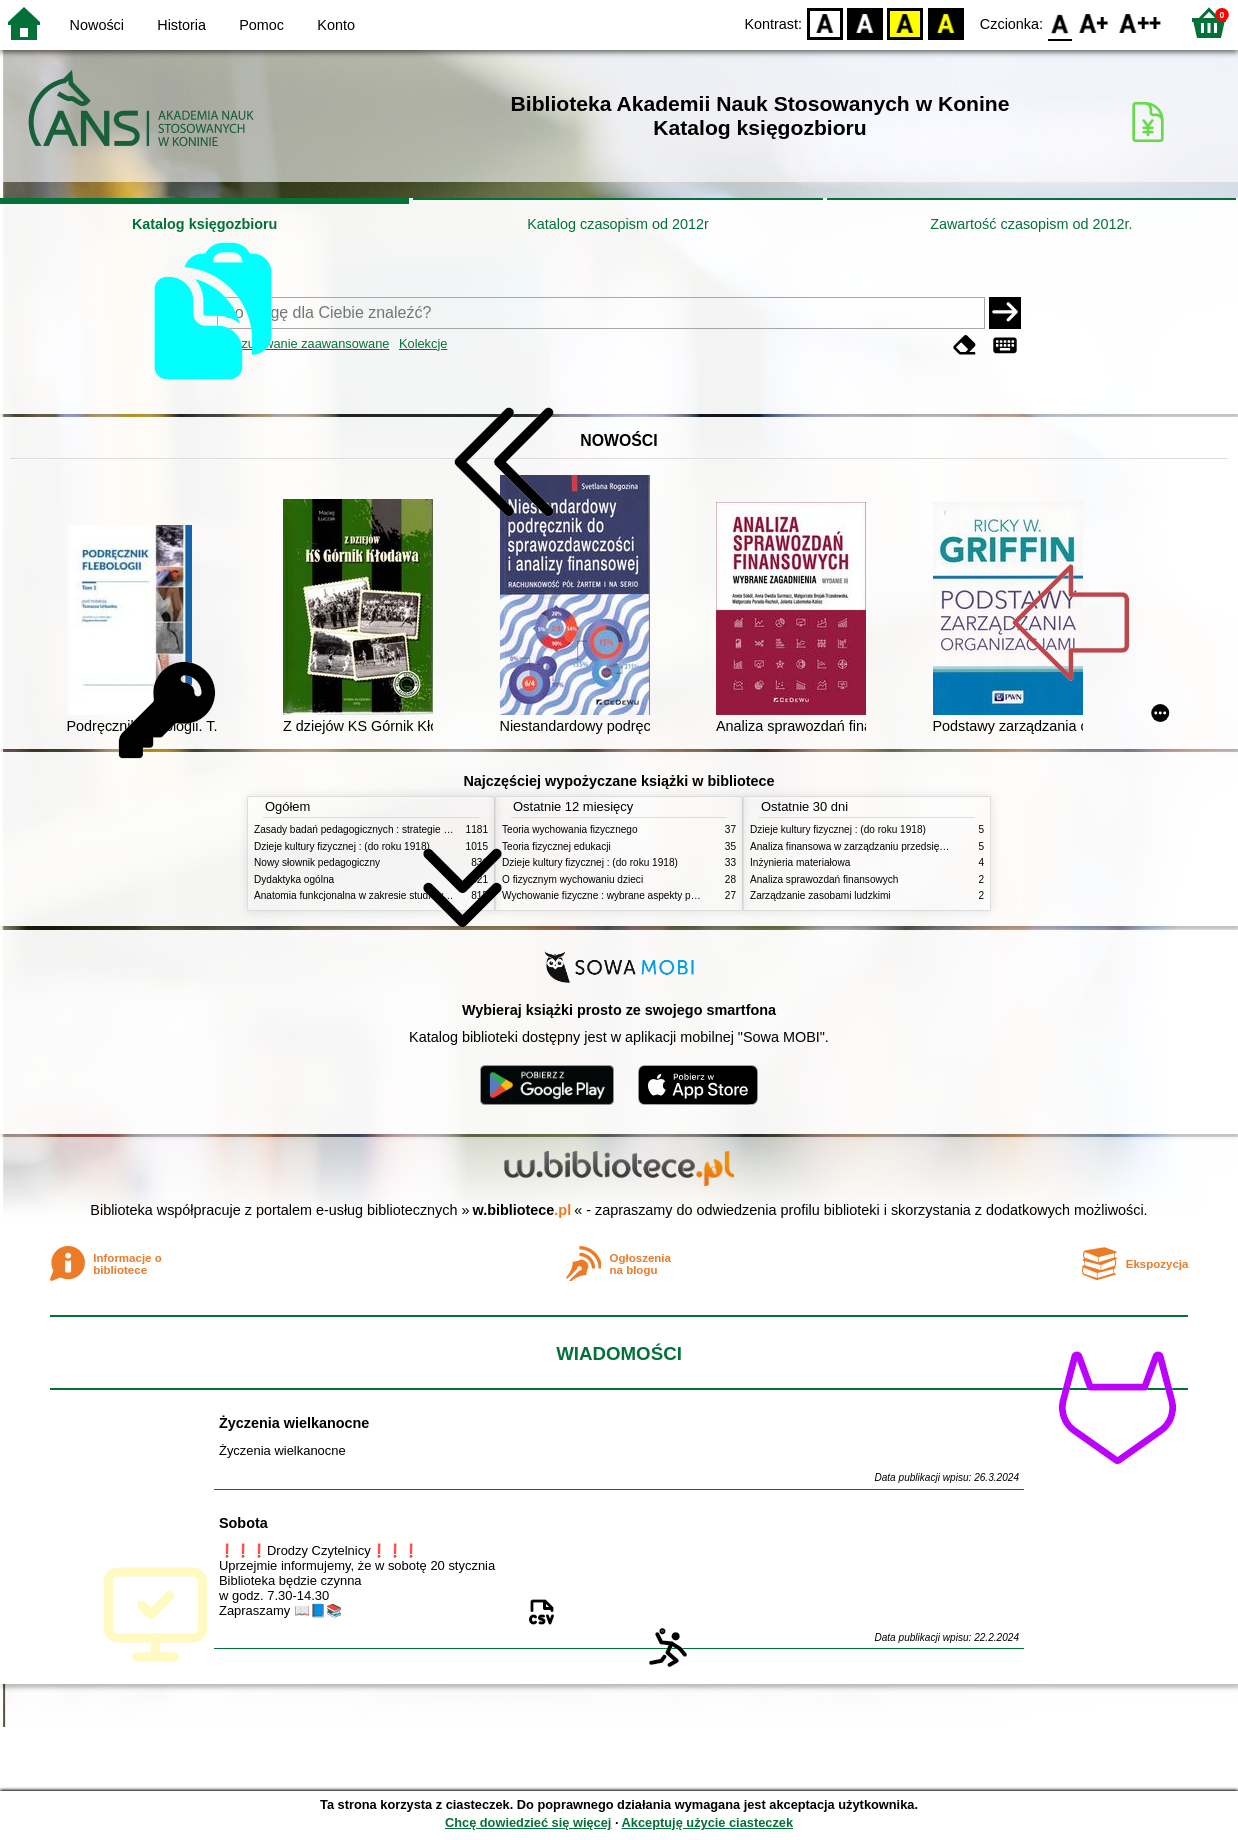 The height and width of the screenshot is (1840, 1238). Describe the element at coordinates (542, 1613) in the screenshot. I see `open or view a CSV file` at that location.